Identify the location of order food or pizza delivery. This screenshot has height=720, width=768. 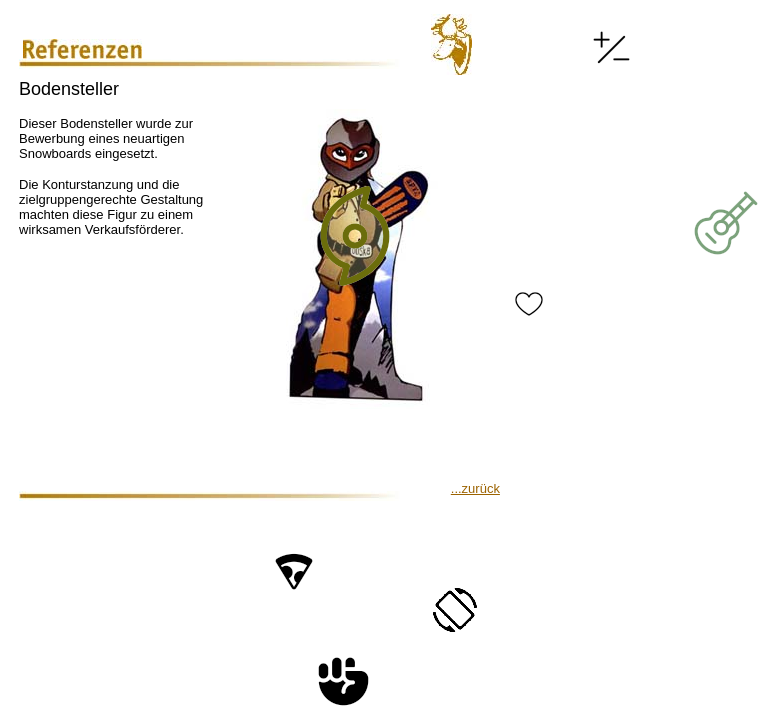
(294, 571).